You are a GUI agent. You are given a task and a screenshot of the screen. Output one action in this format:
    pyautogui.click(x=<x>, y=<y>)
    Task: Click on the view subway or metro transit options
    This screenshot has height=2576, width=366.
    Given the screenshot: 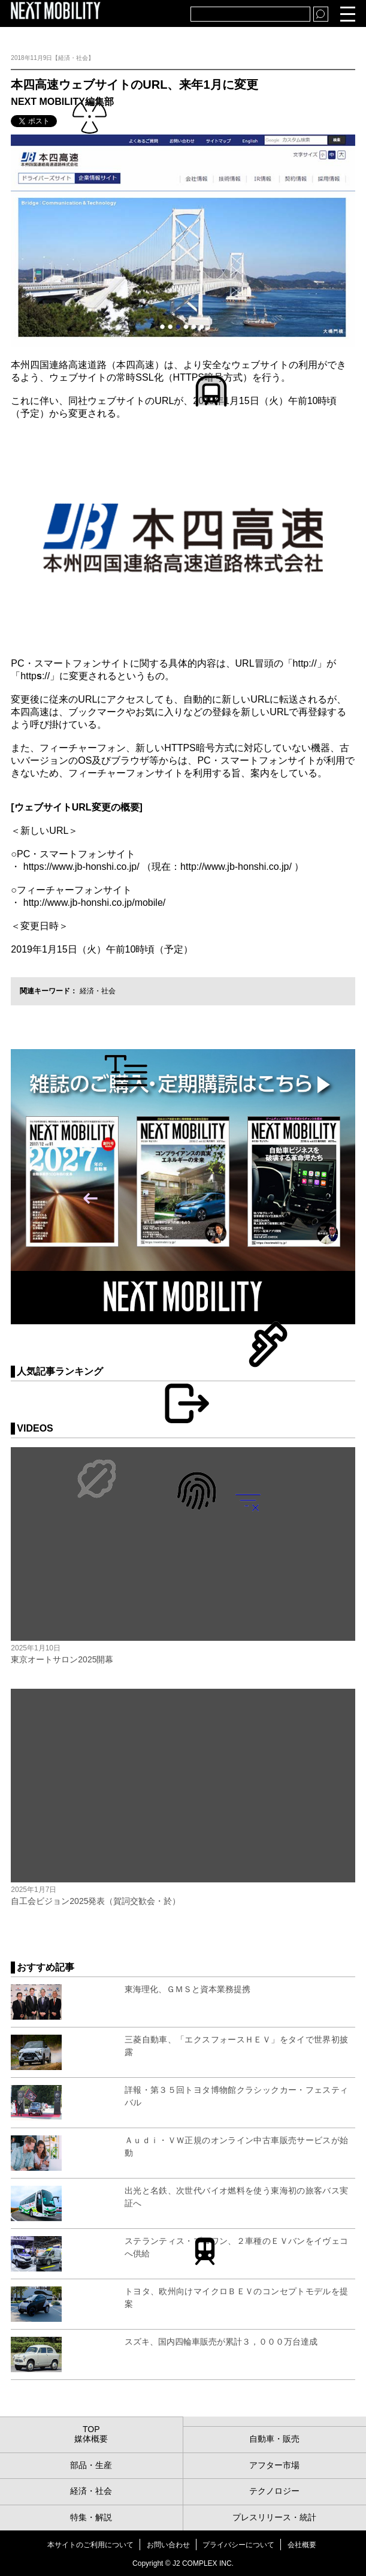 What is the action you would take?
    pyautogui.click(x=211, y=392)
    